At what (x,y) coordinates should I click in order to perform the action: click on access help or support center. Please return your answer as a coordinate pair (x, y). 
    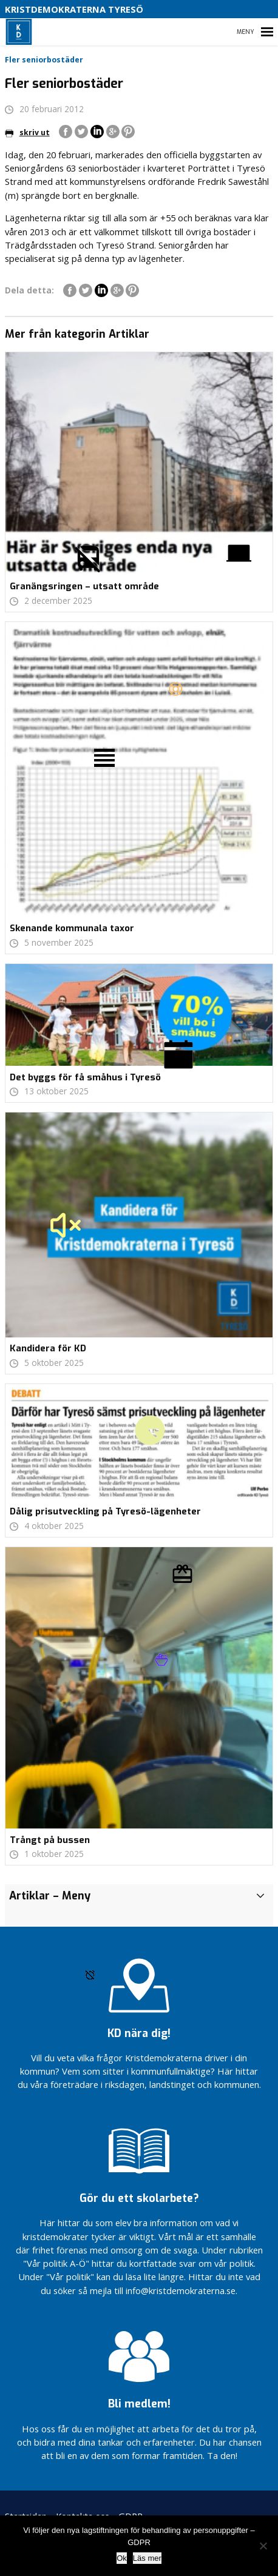
    Looking at the image, I should click on (175, 689).